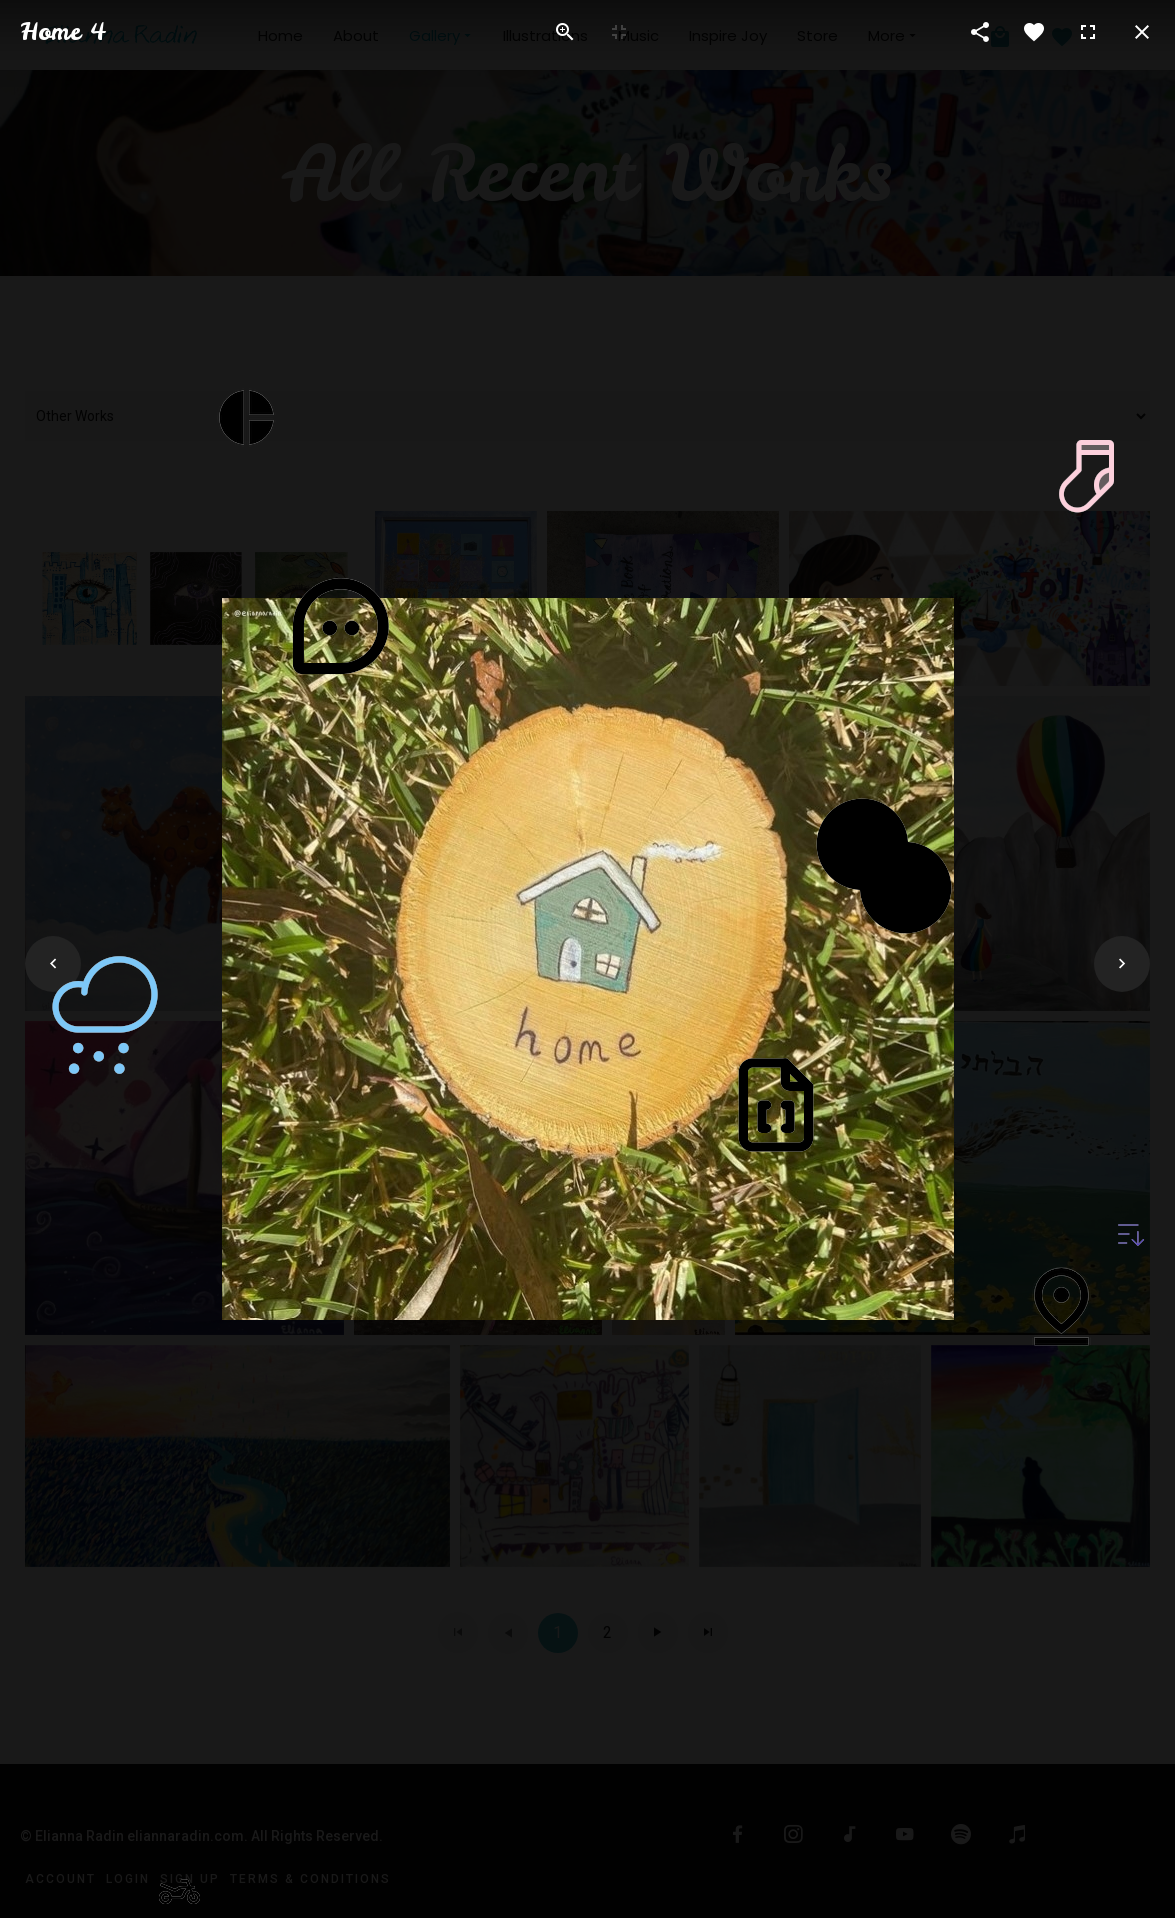  I want to click on indicates snowy weather conditions, so click(105, 1013).